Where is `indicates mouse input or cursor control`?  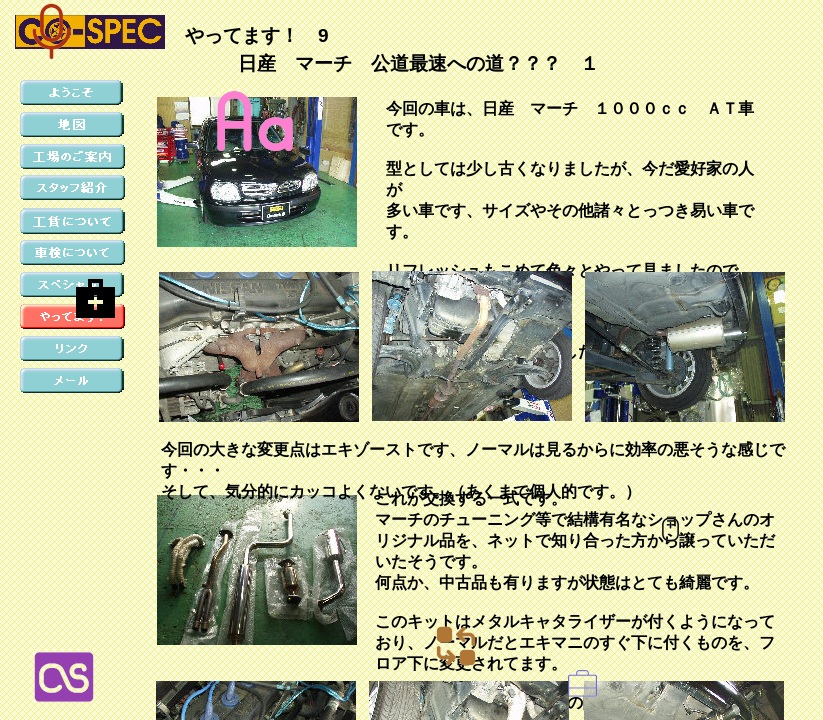
indicates mouse input or cursor control is located at coordinates (670, 529).